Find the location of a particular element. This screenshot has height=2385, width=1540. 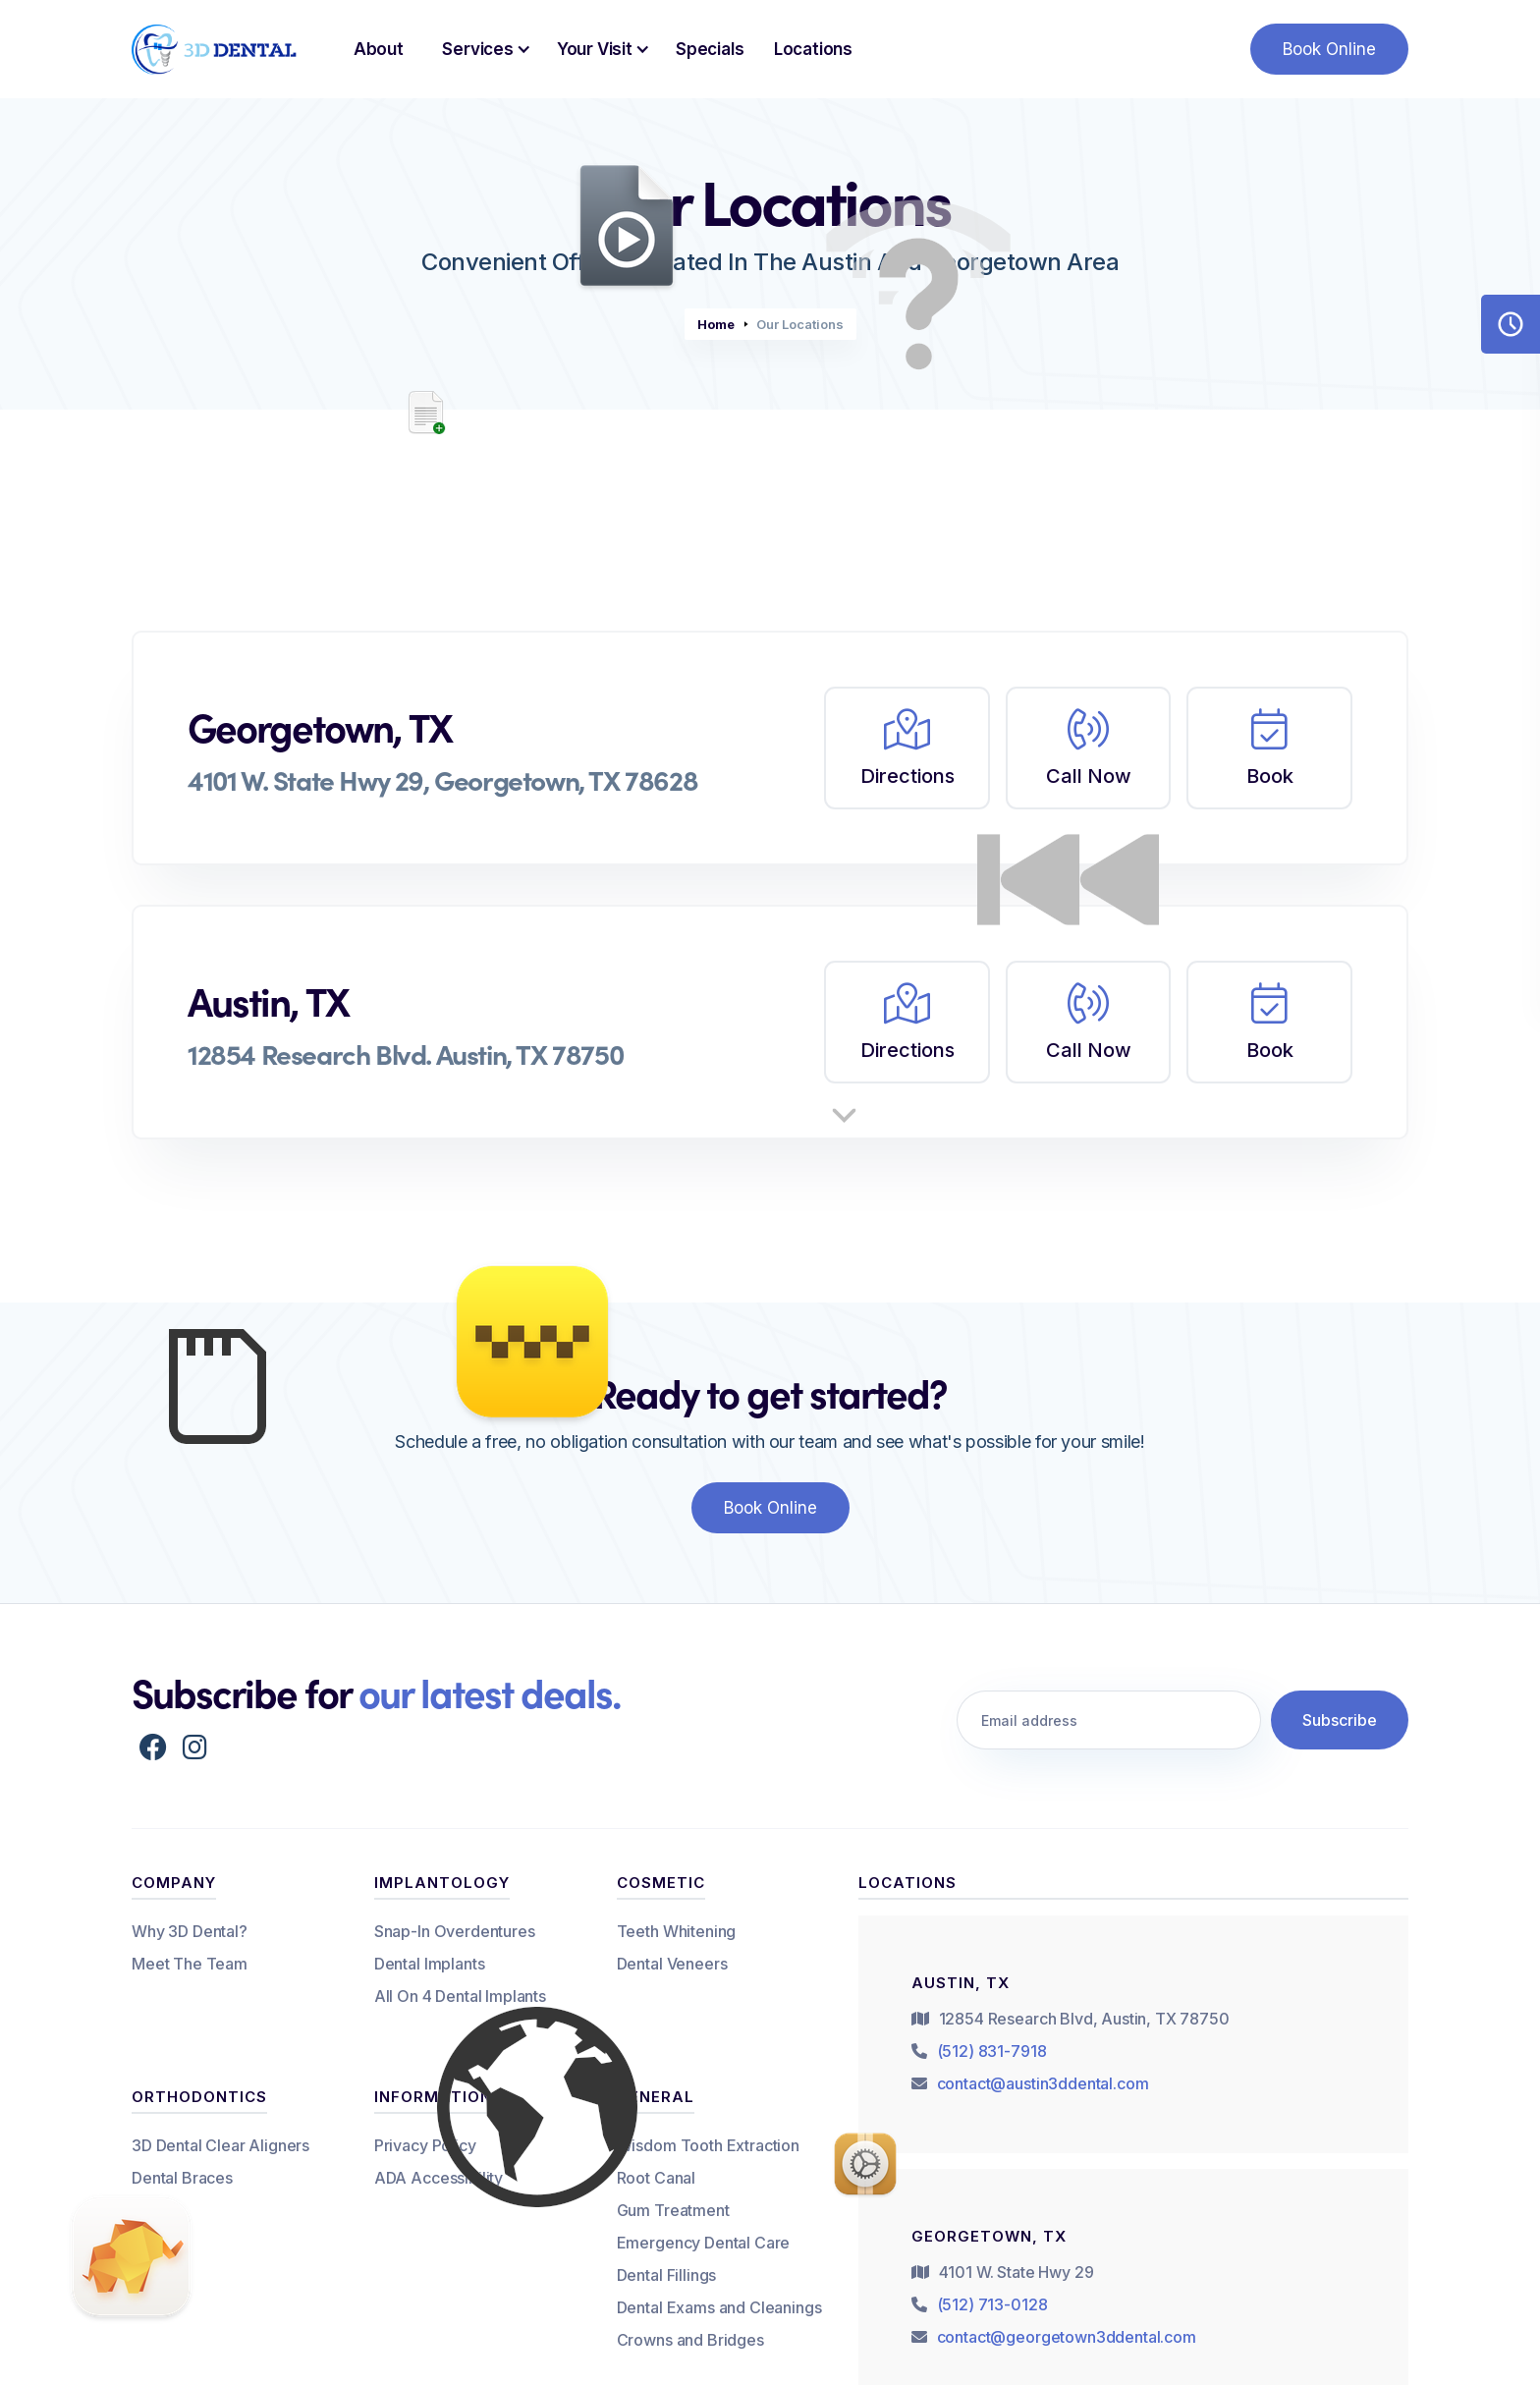

scroll down or view more content is located at coordinates (844, 1116).